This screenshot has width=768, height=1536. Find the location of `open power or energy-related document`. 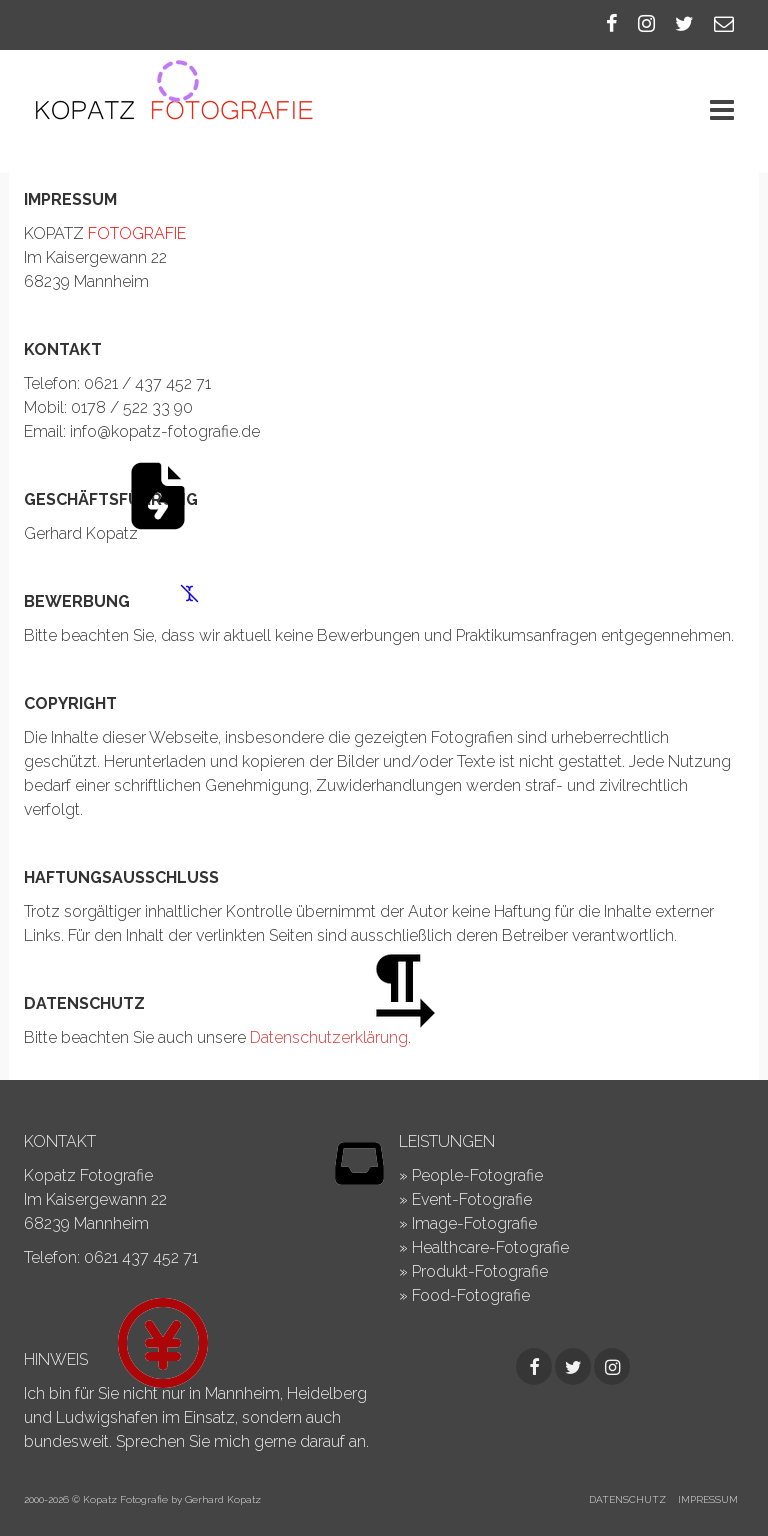

open power or energy-related document is located at coordinates (158, 496).